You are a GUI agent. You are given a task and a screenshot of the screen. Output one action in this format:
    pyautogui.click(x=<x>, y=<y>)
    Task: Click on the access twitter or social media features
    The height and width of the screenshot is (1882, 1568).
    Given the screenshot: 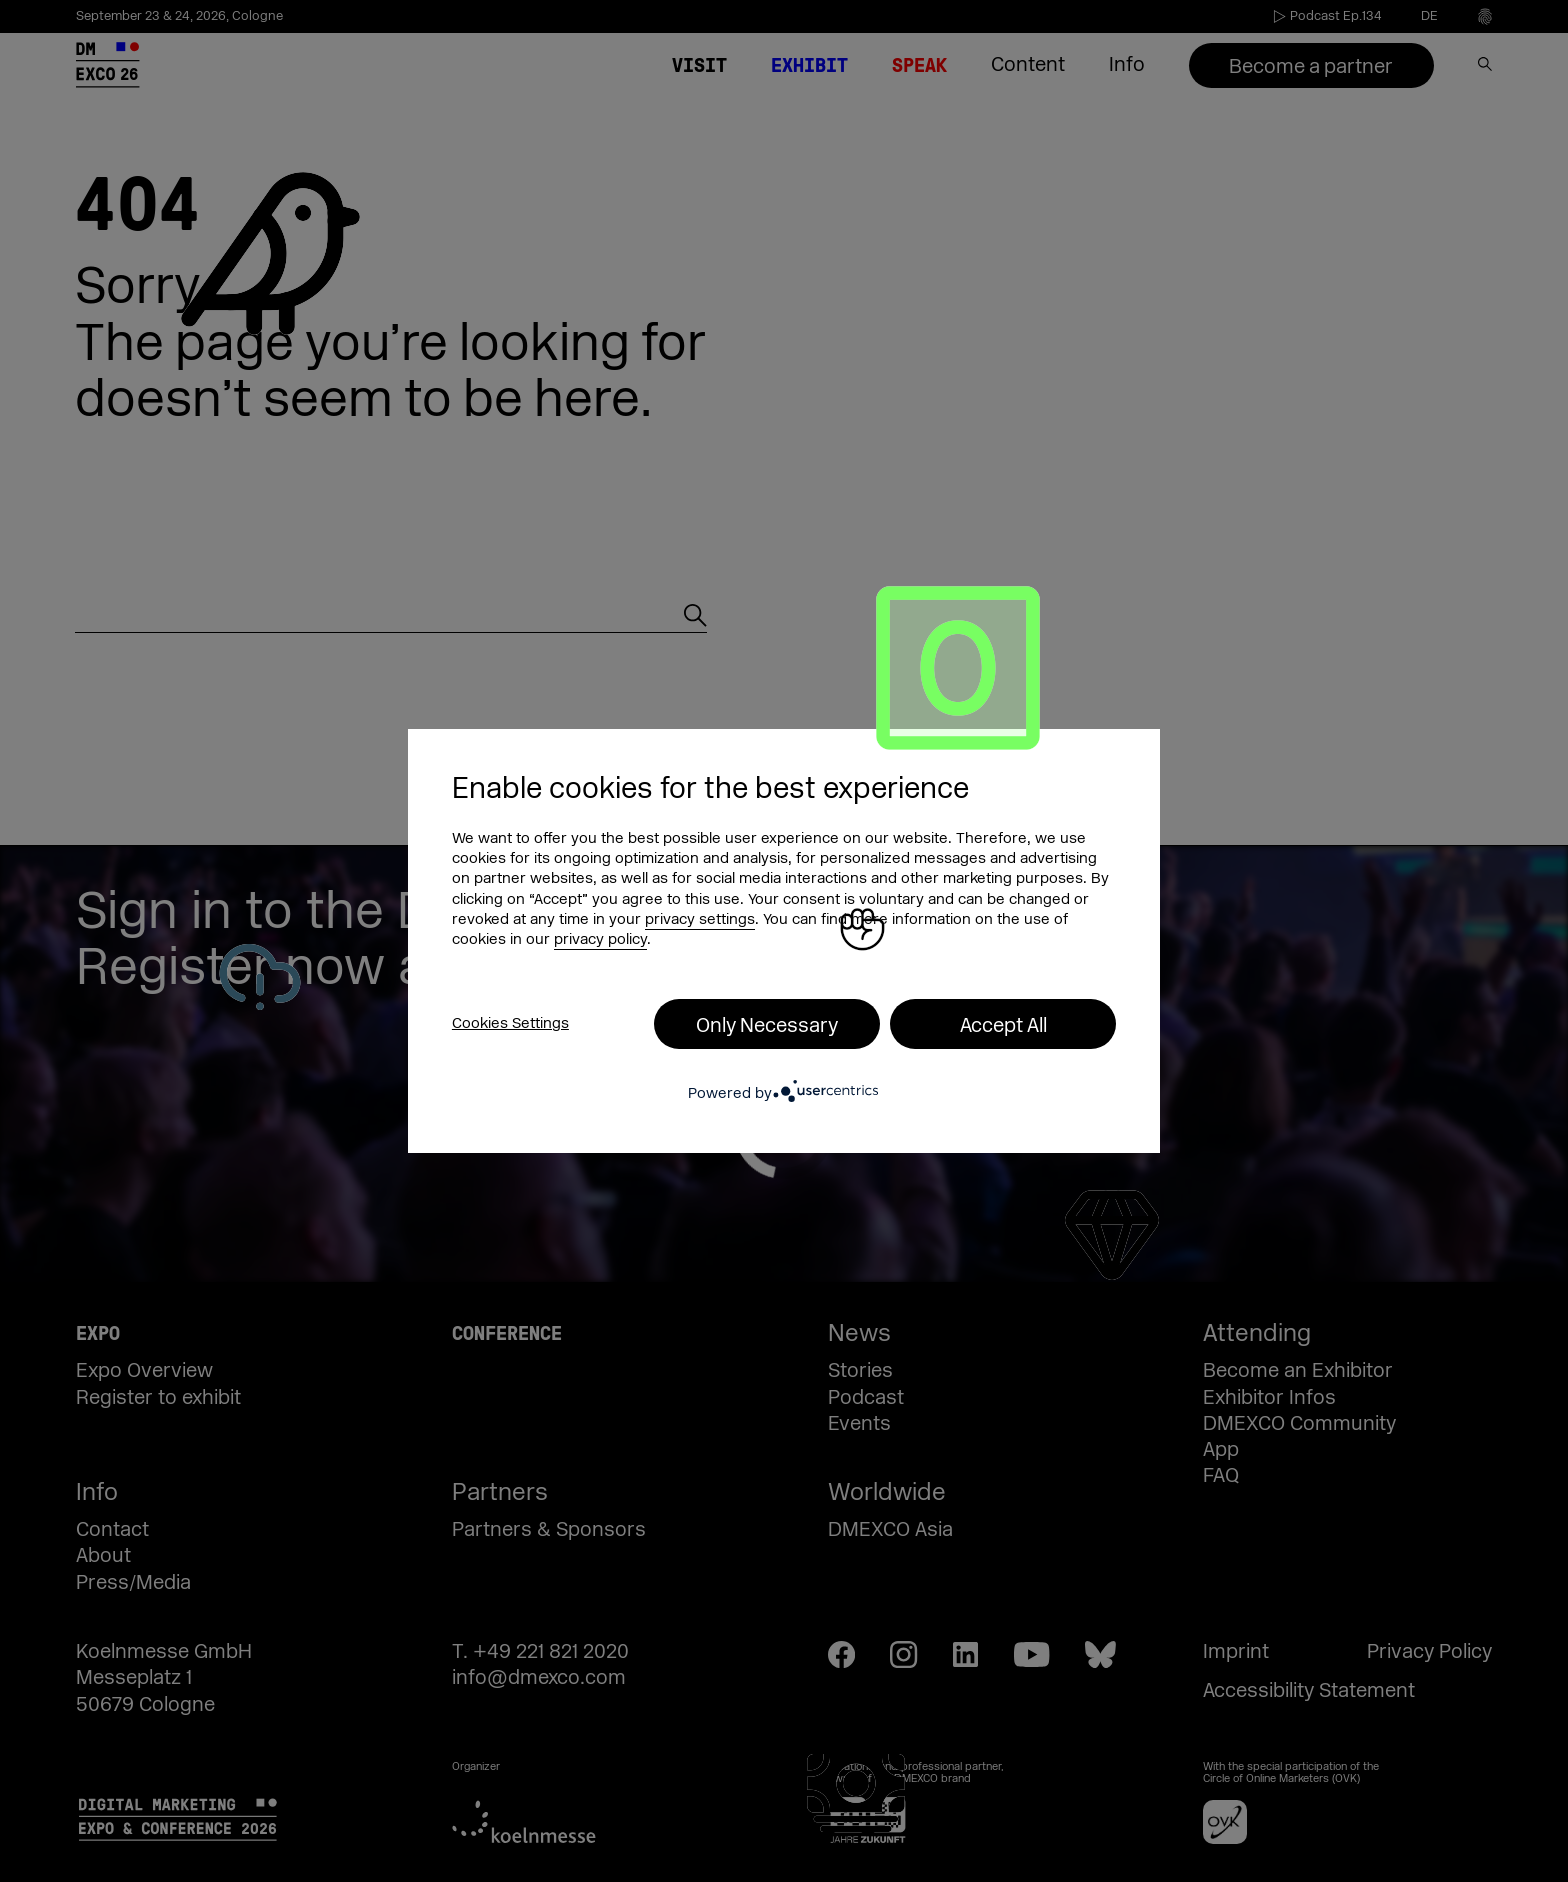 What is the action you would take?
    pyautogui.click(x=270, y=253)
    